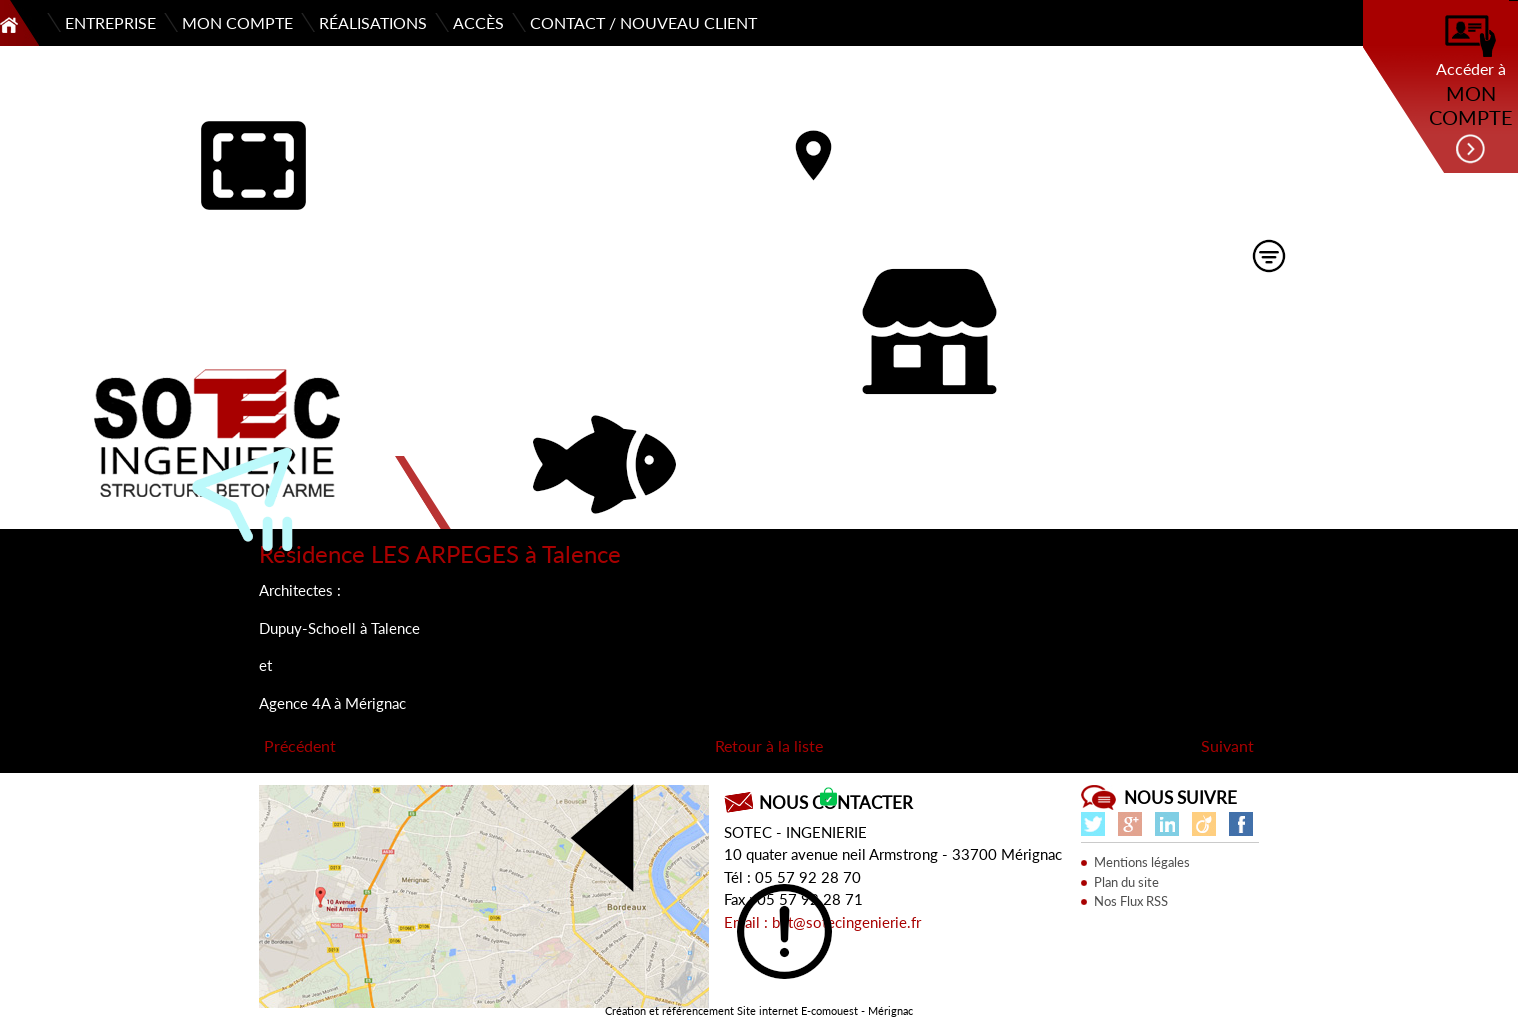 This screenshot has width=1518, height=1020. What do you see at coordinates (813, 155) in the screenshot?
I see `view current location on map` at bounding box center [813, 155].